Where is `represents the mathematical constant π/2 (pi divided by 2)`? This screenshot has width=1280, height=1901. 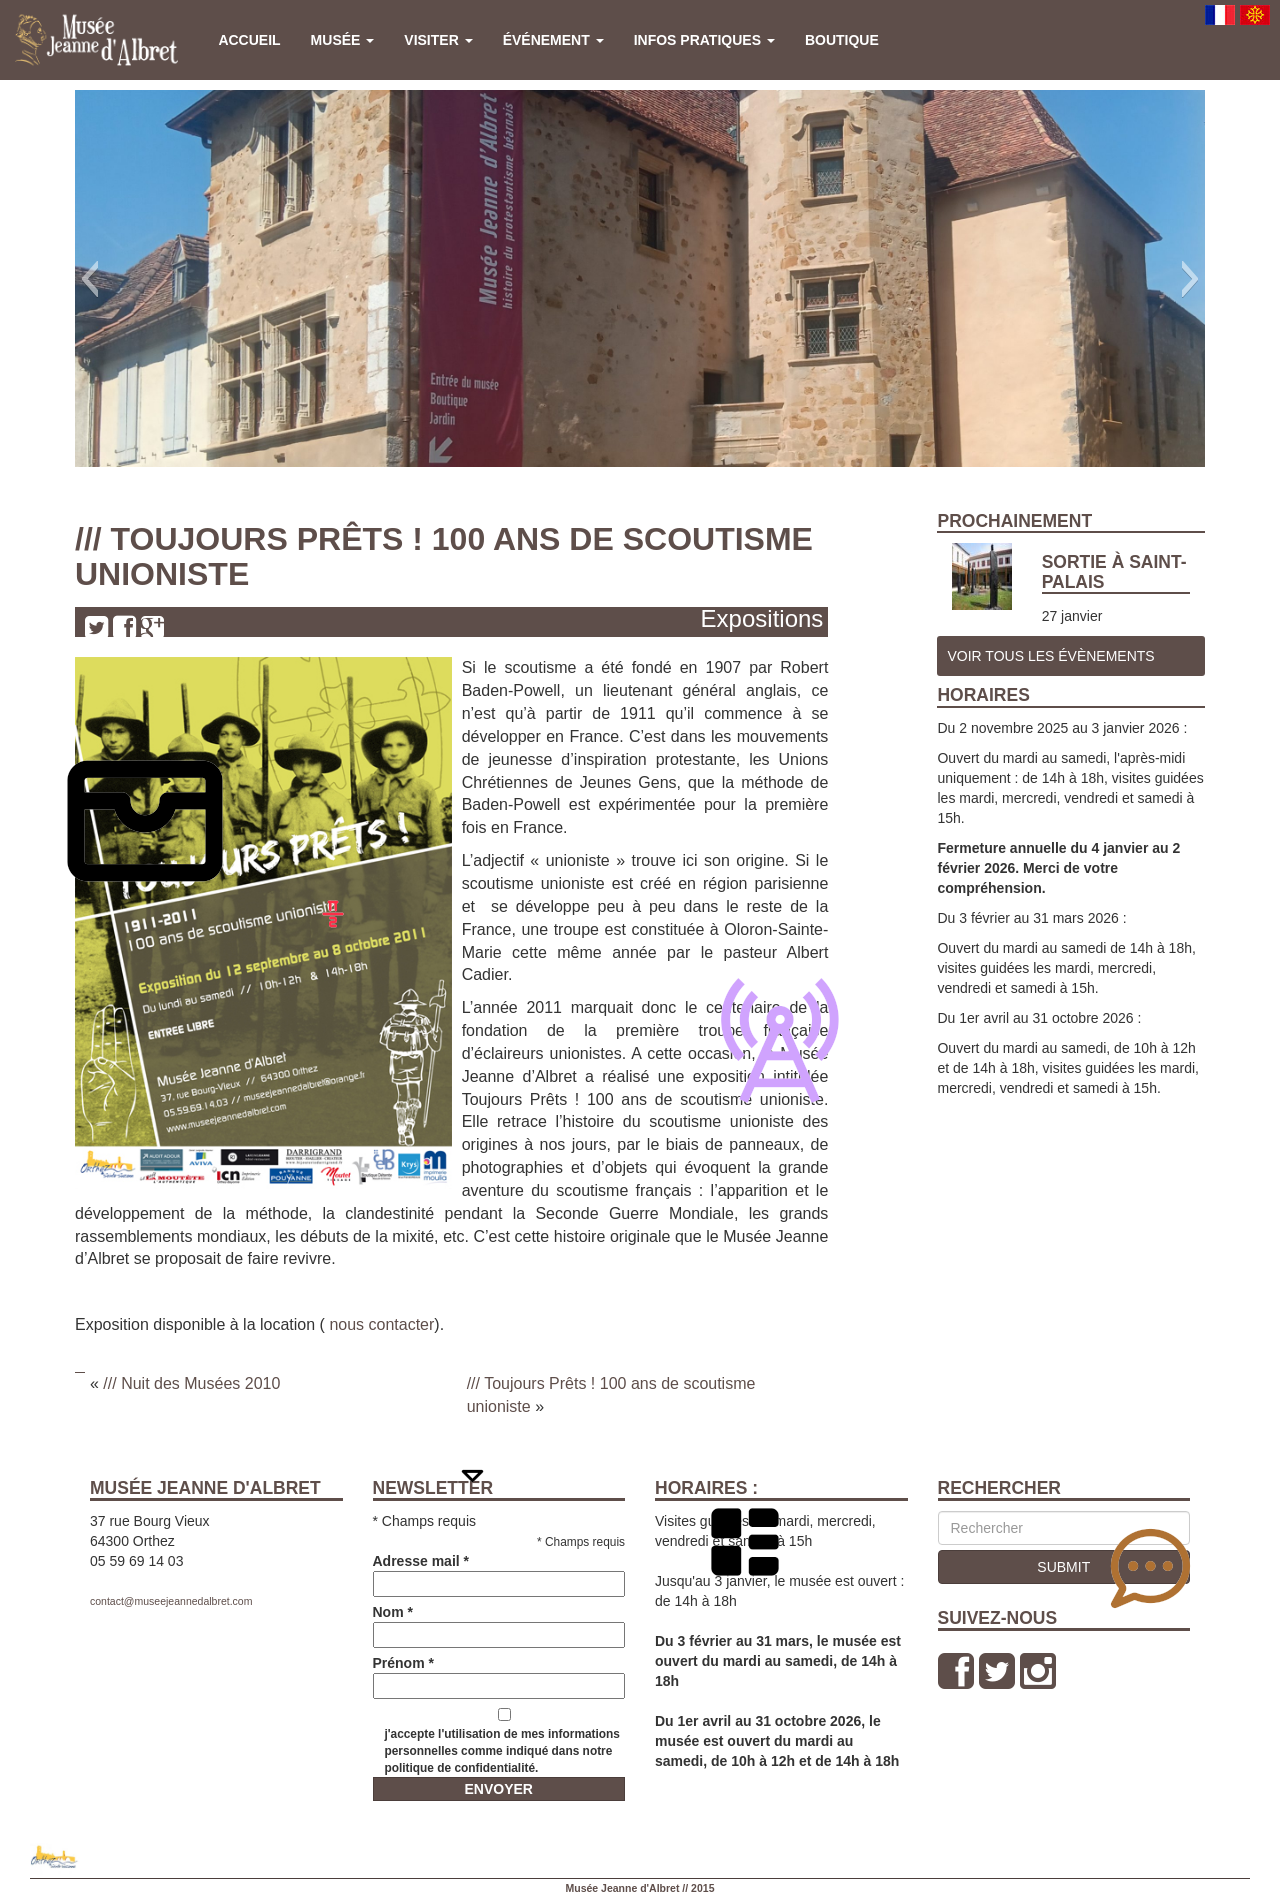
represents the mathematical constant π/2 (pi divided by 2) is located at coordinates (333, 914).